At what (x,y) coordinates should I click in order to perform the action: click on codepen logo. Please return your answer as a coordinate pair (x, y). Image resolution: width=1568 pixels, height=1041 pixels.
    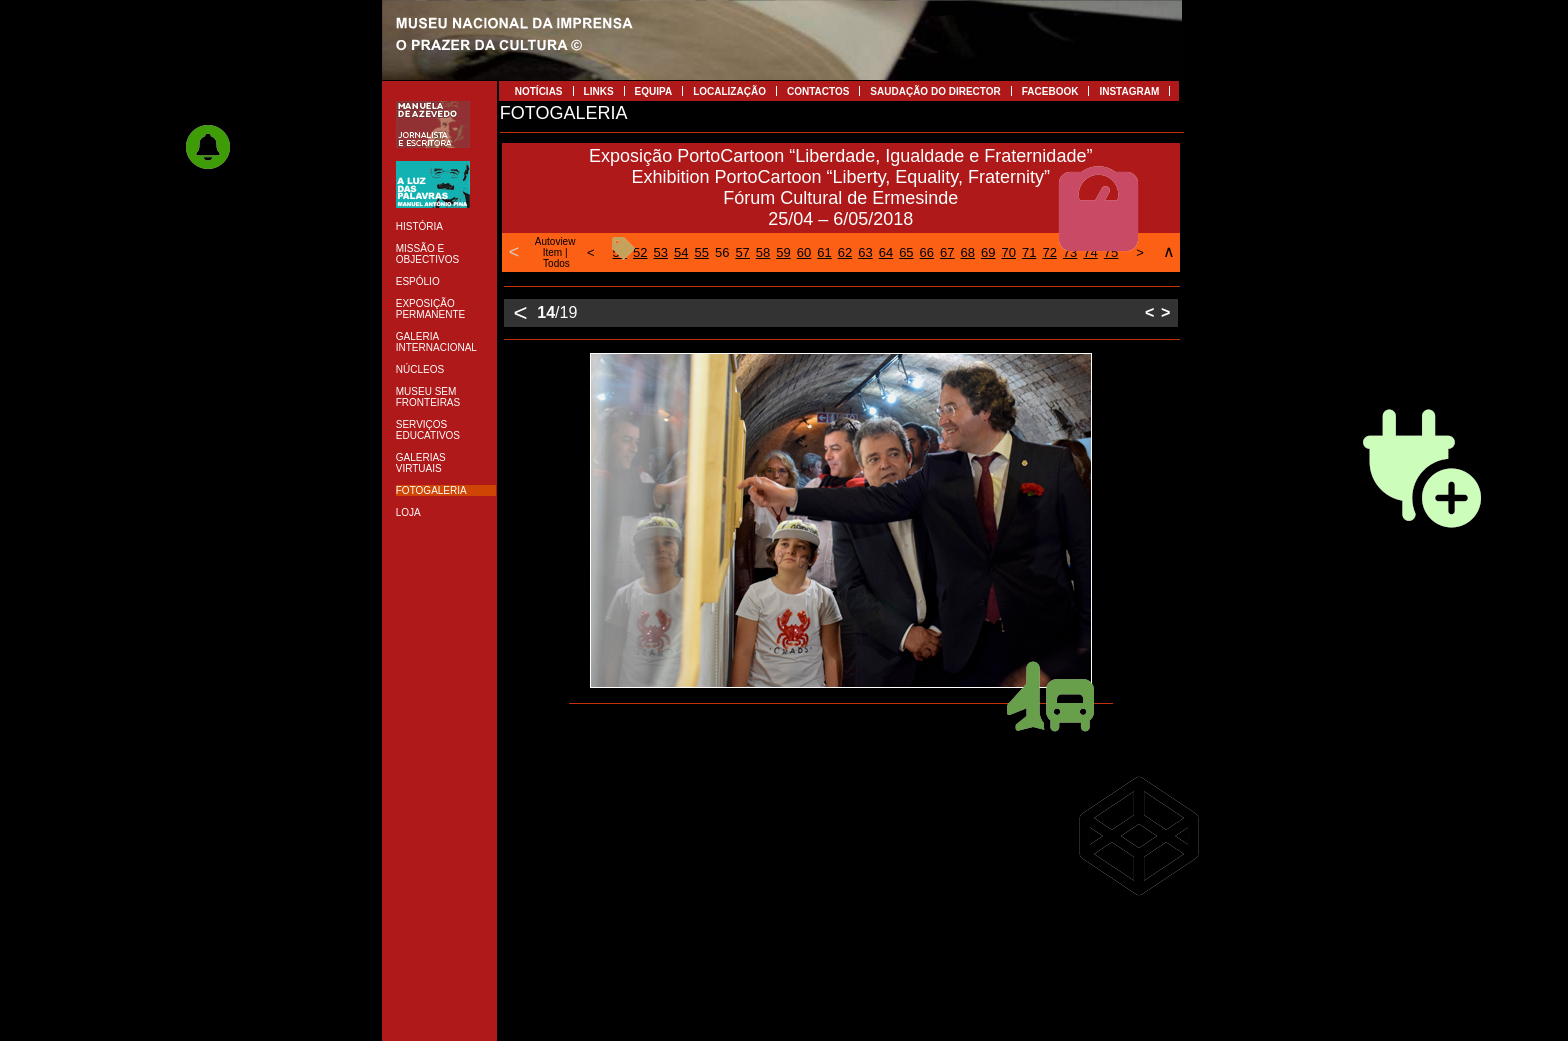
    Looking at the image, I should click on (1139, 836).